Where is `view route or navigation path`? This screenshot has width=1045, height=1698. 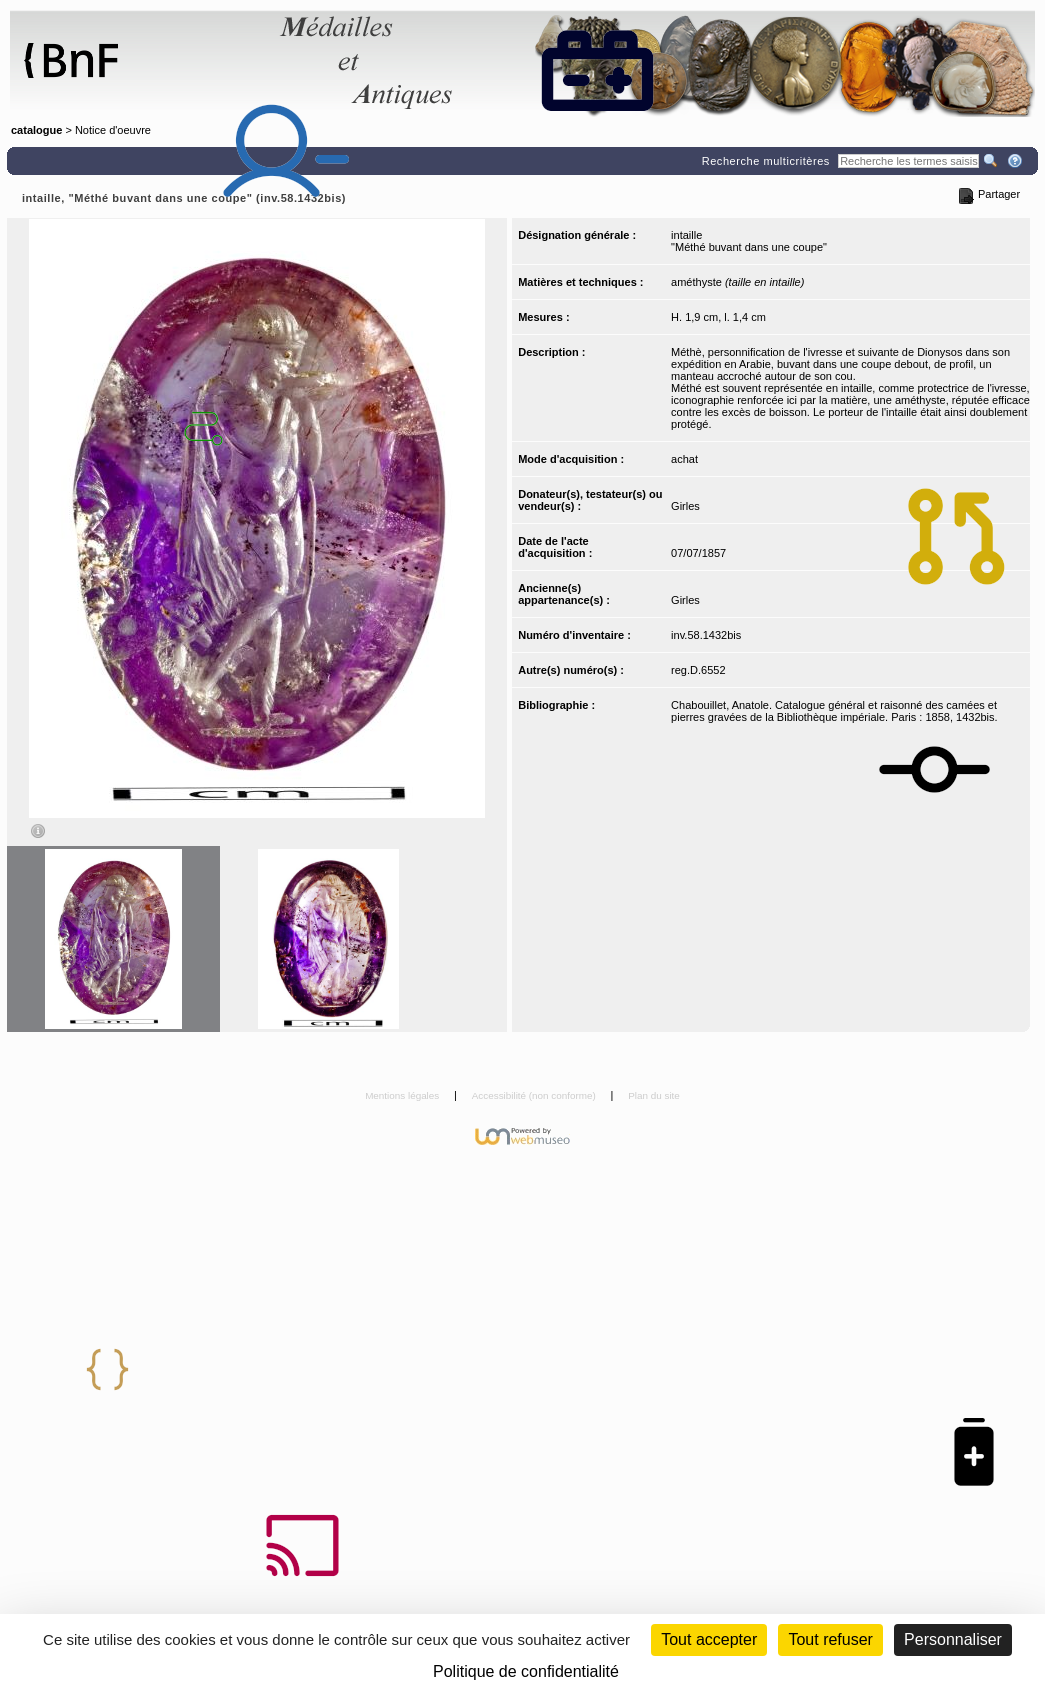 view route or navigation path is located at coordinates (203, 426).